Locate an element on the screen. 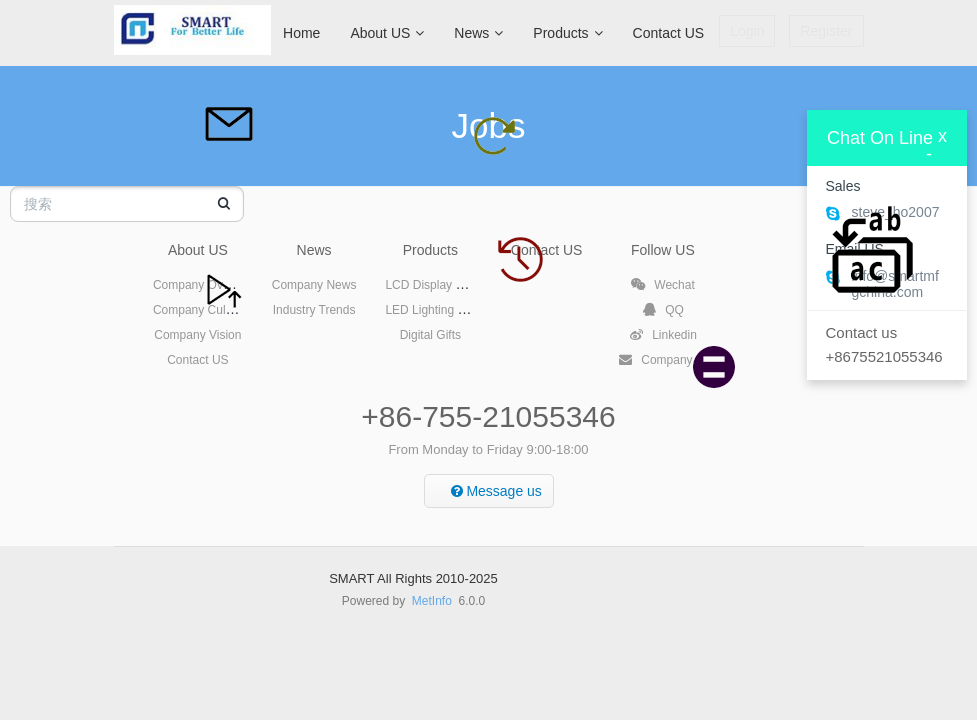  refresh or reload the current page is located at coordinates (493, 136).